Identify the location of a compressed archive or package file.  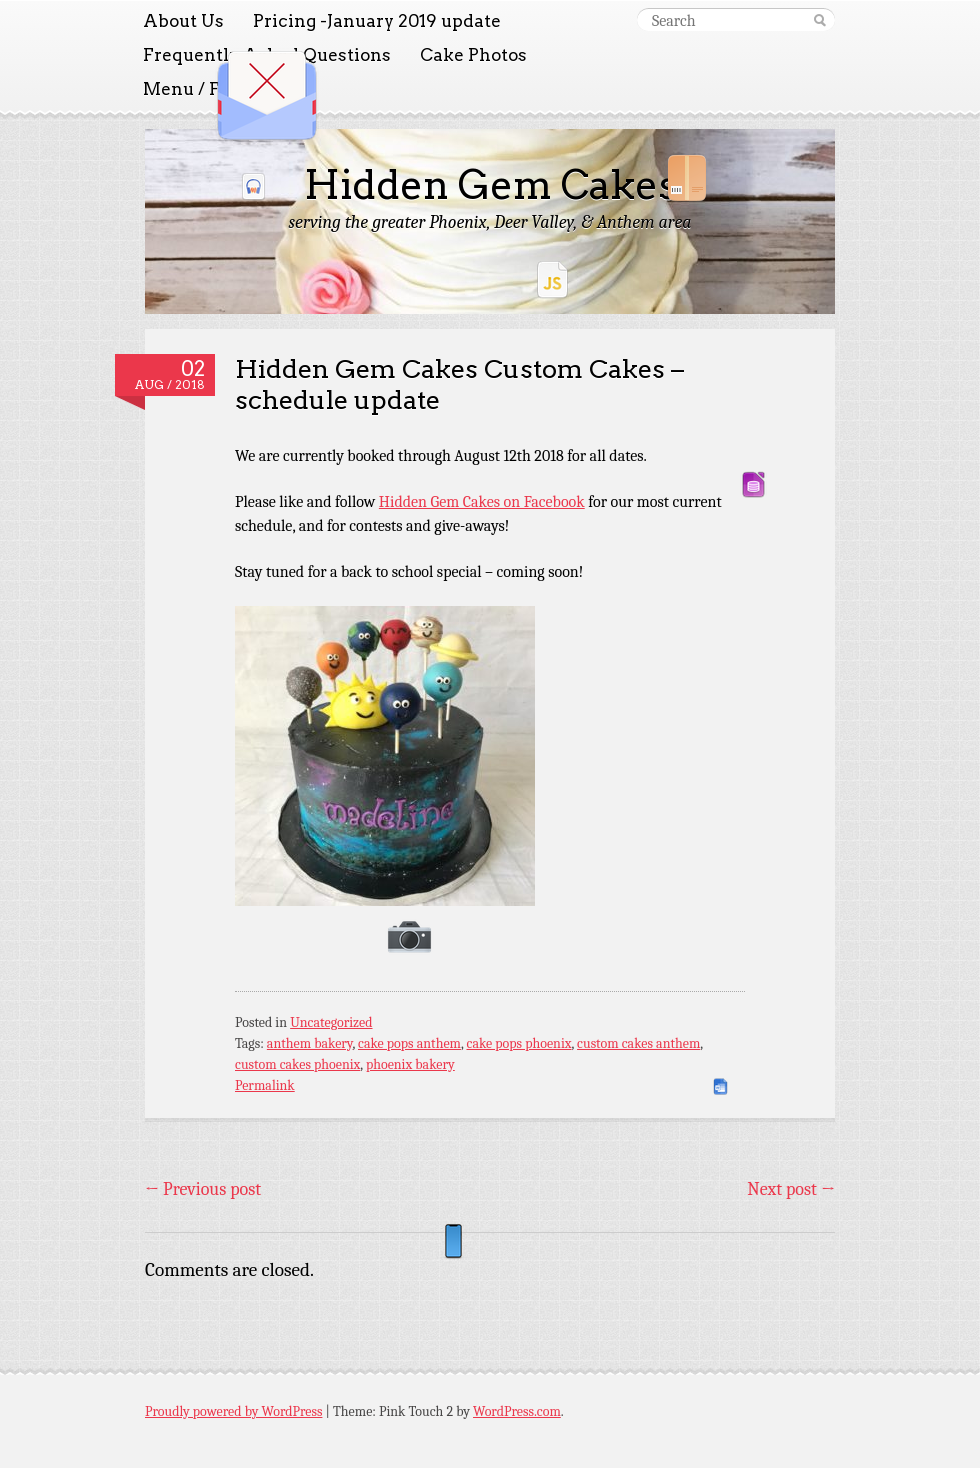
(687, 178).